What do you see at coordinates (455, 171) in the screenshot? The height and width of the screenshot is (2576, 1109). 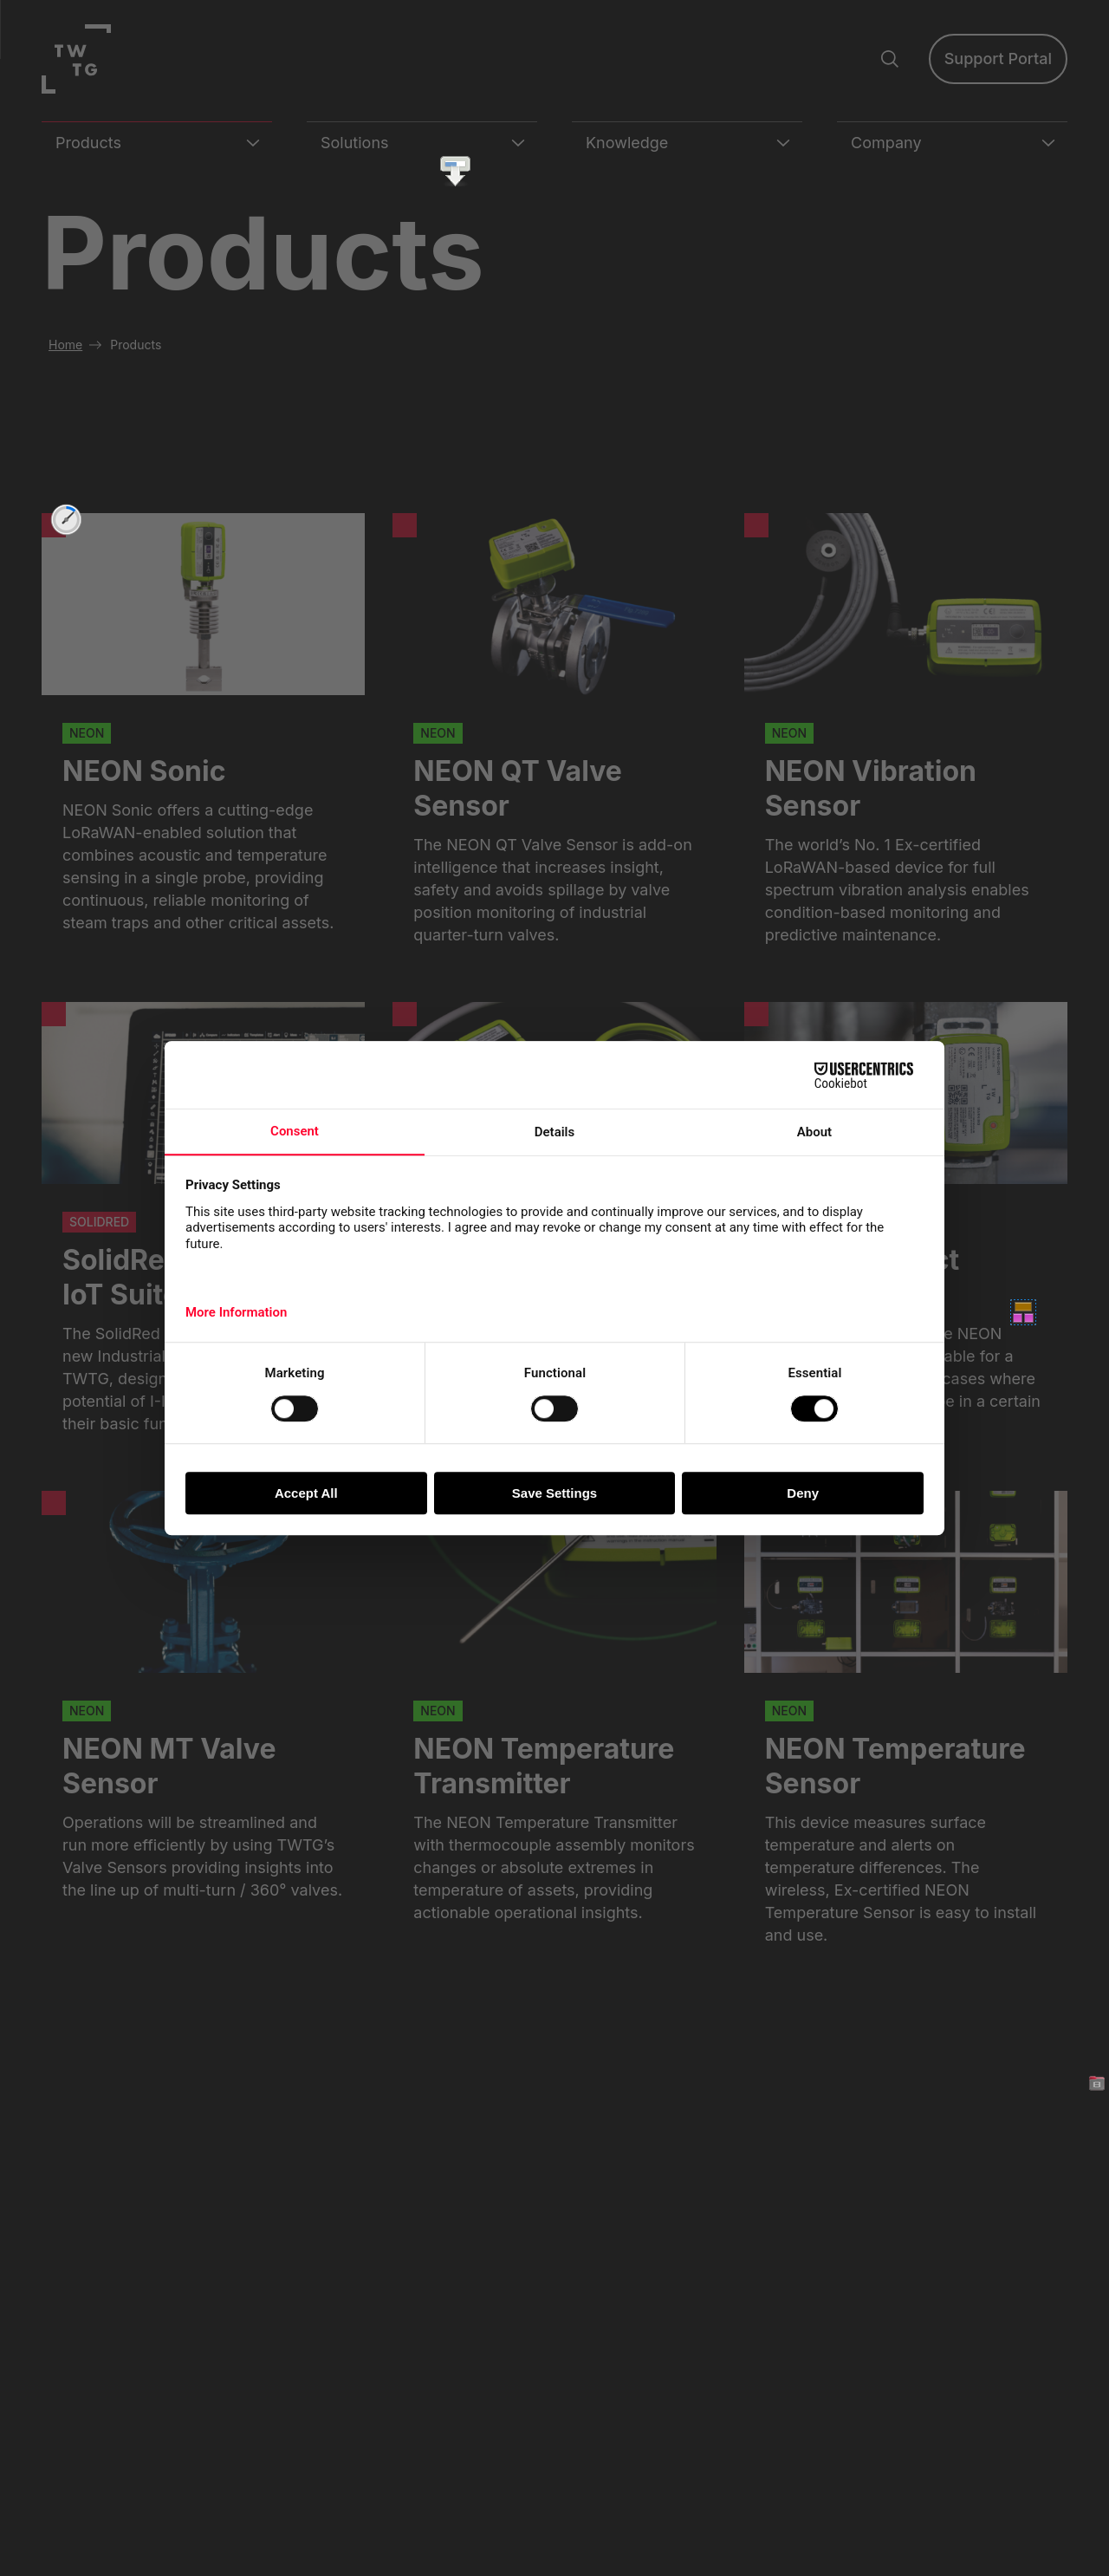 I see `access your downloads folder` at bounding box center [455, 171].